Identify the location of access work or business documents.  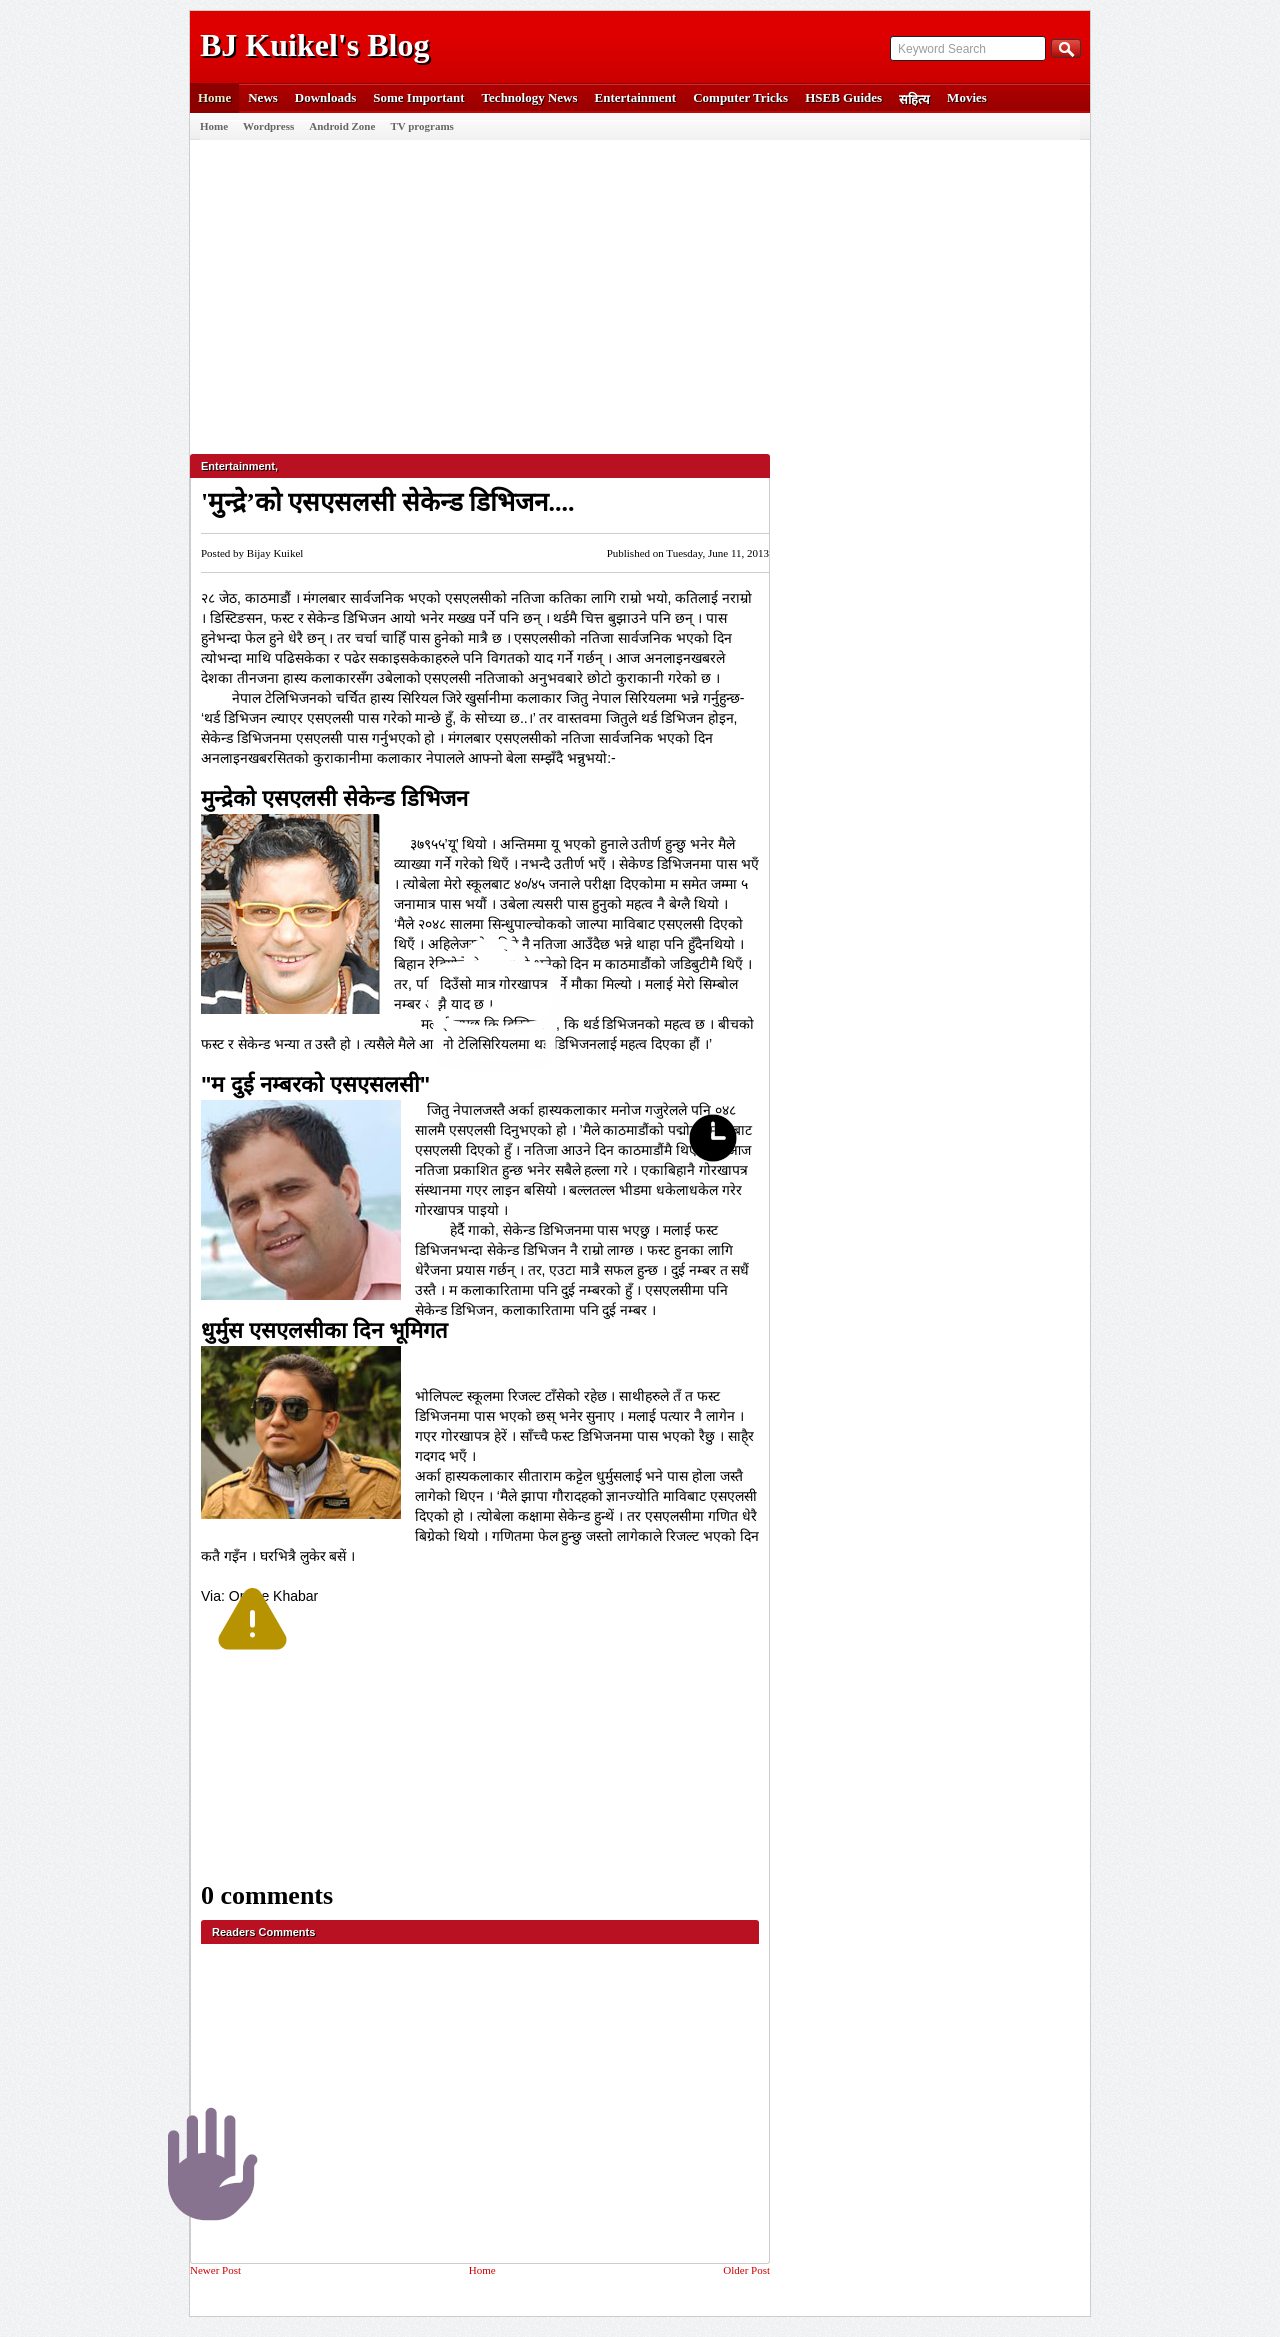
(494, 1005).